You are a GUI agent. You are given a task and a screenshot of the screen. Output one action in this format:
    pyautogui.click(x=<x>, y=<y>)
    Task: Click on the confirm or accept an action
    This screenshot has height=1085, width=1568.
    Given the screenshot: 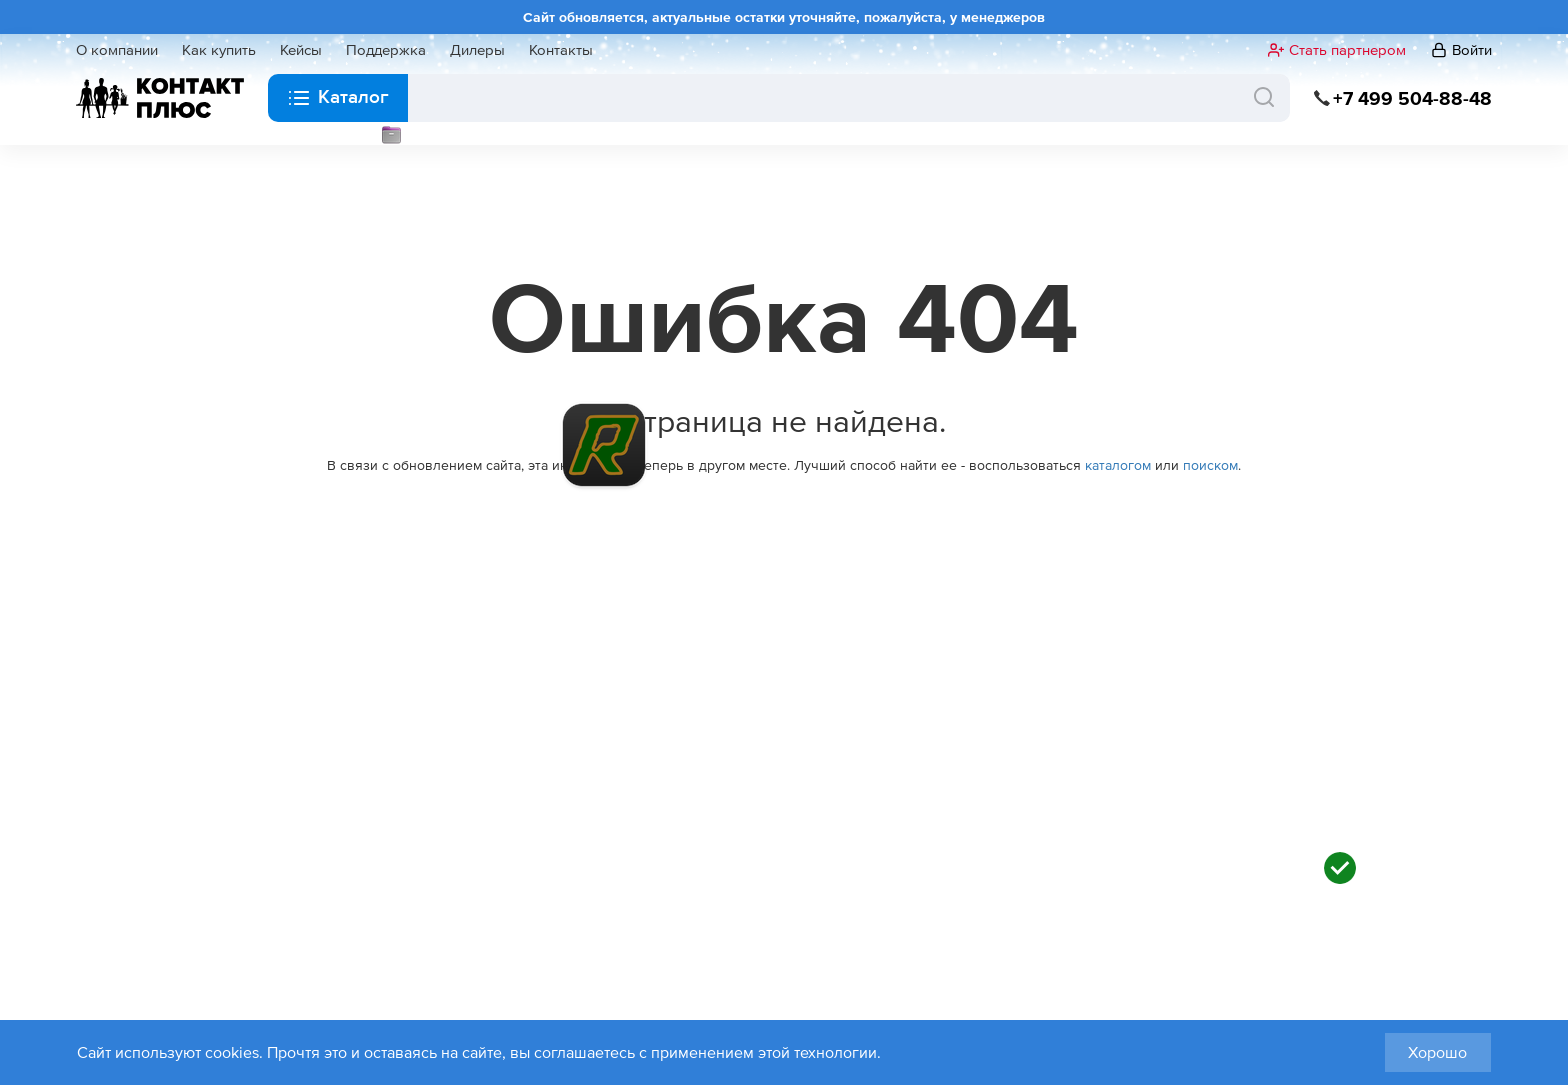 What is the action you would take?
    pyautogui.click(x=1340, y=868)
    